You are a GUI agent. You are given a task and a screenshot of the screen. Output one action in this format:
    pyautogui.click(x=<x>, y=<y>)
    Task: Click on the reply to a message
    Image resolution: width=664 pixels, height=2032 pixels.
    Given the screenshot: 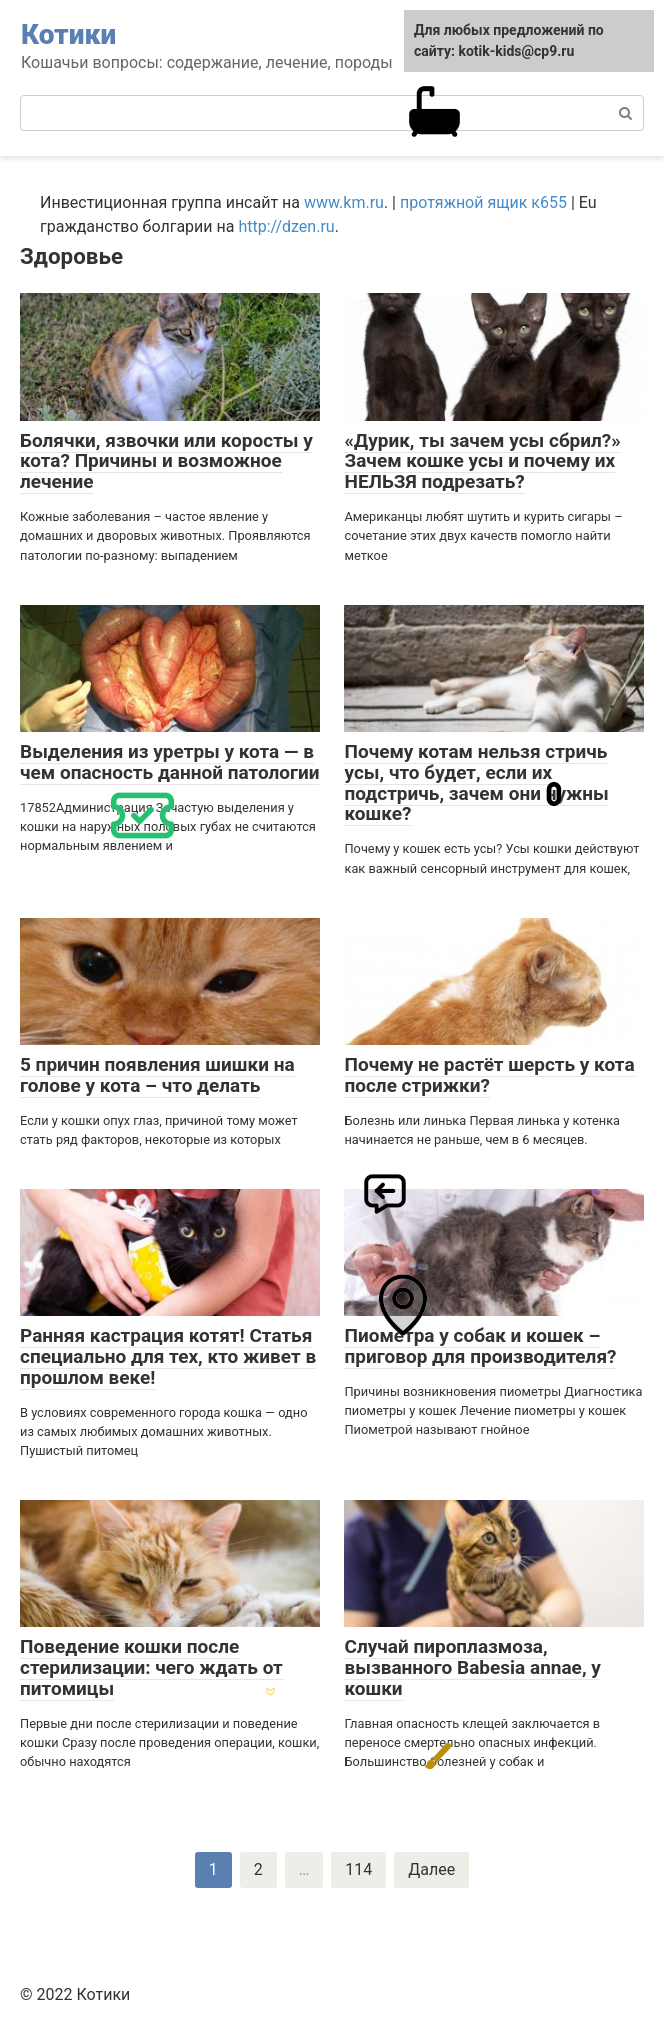 What is the action you would take?
    pyautogui.click(x=385, y=1193)
    